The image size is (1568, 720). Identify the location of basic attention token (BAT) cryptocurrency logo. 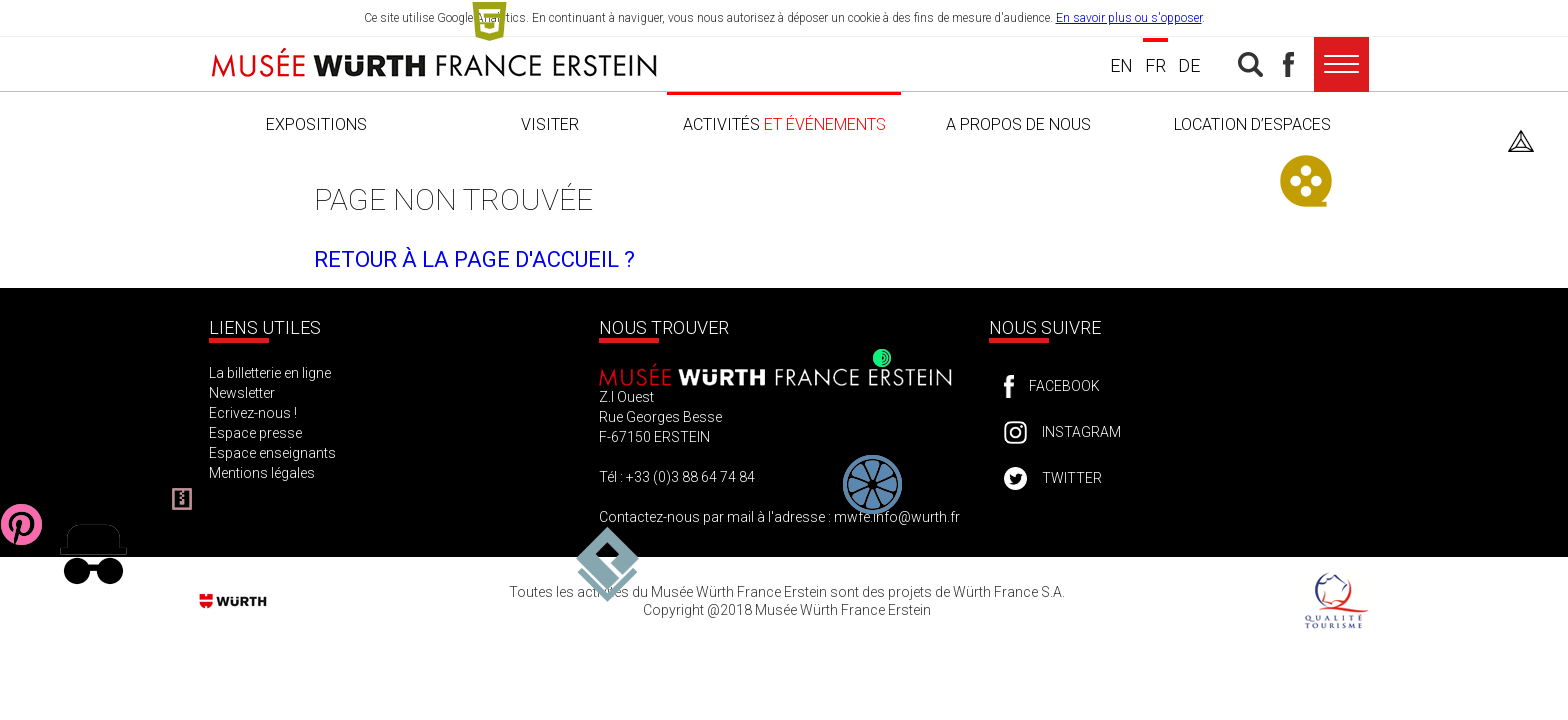
(1521, 141).